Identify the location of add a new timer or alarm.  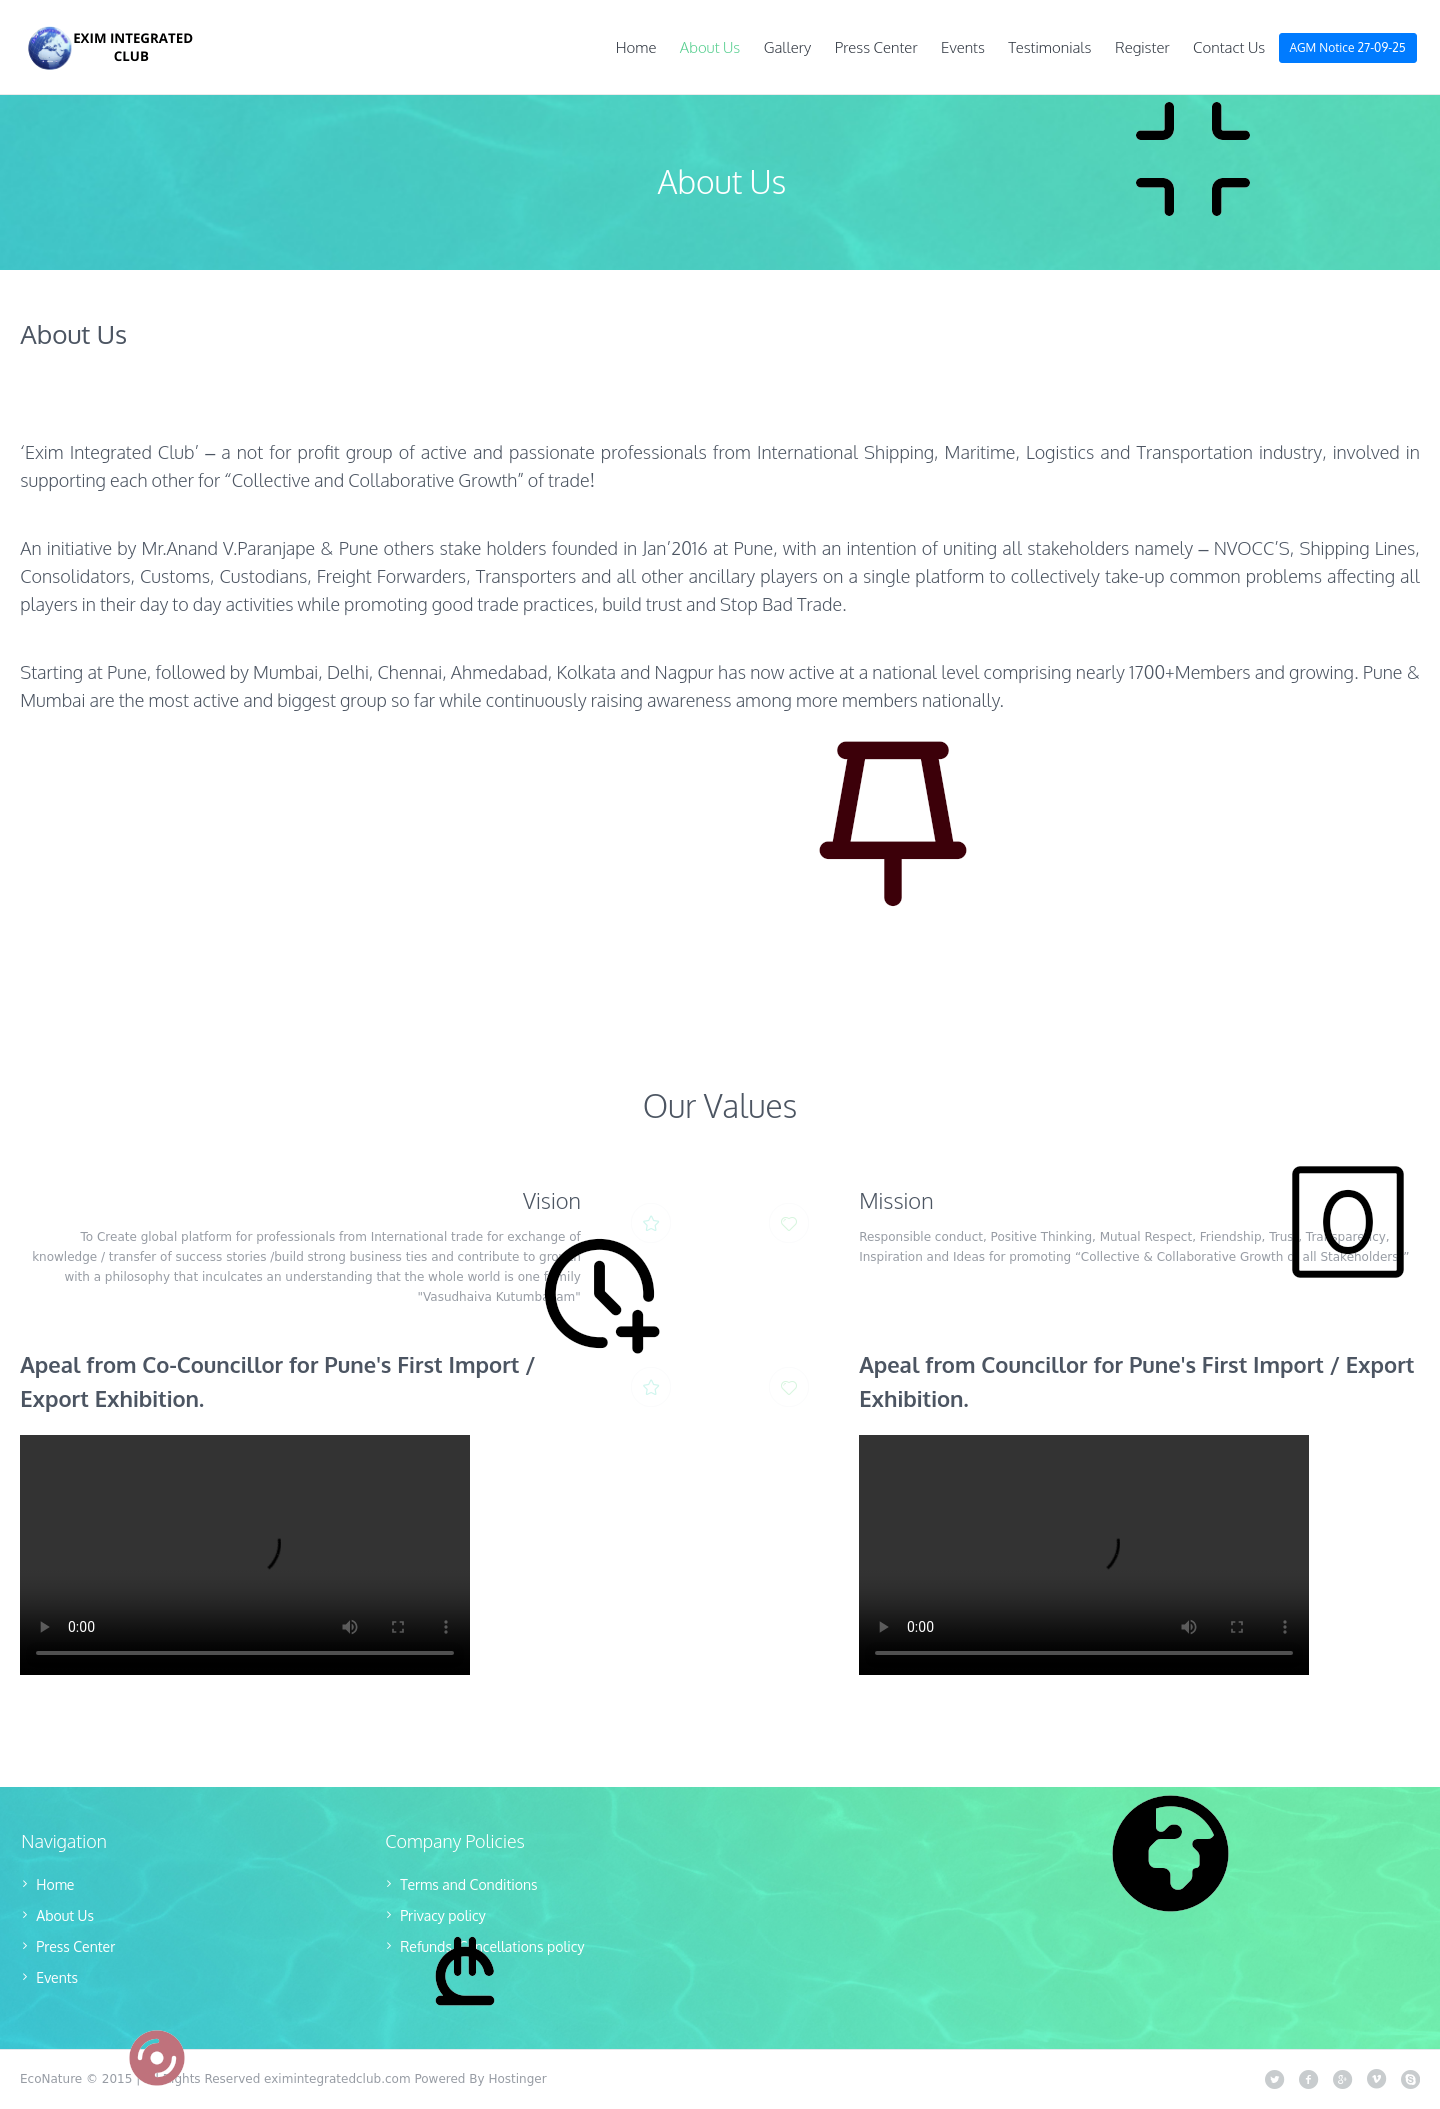
(599, 1293).